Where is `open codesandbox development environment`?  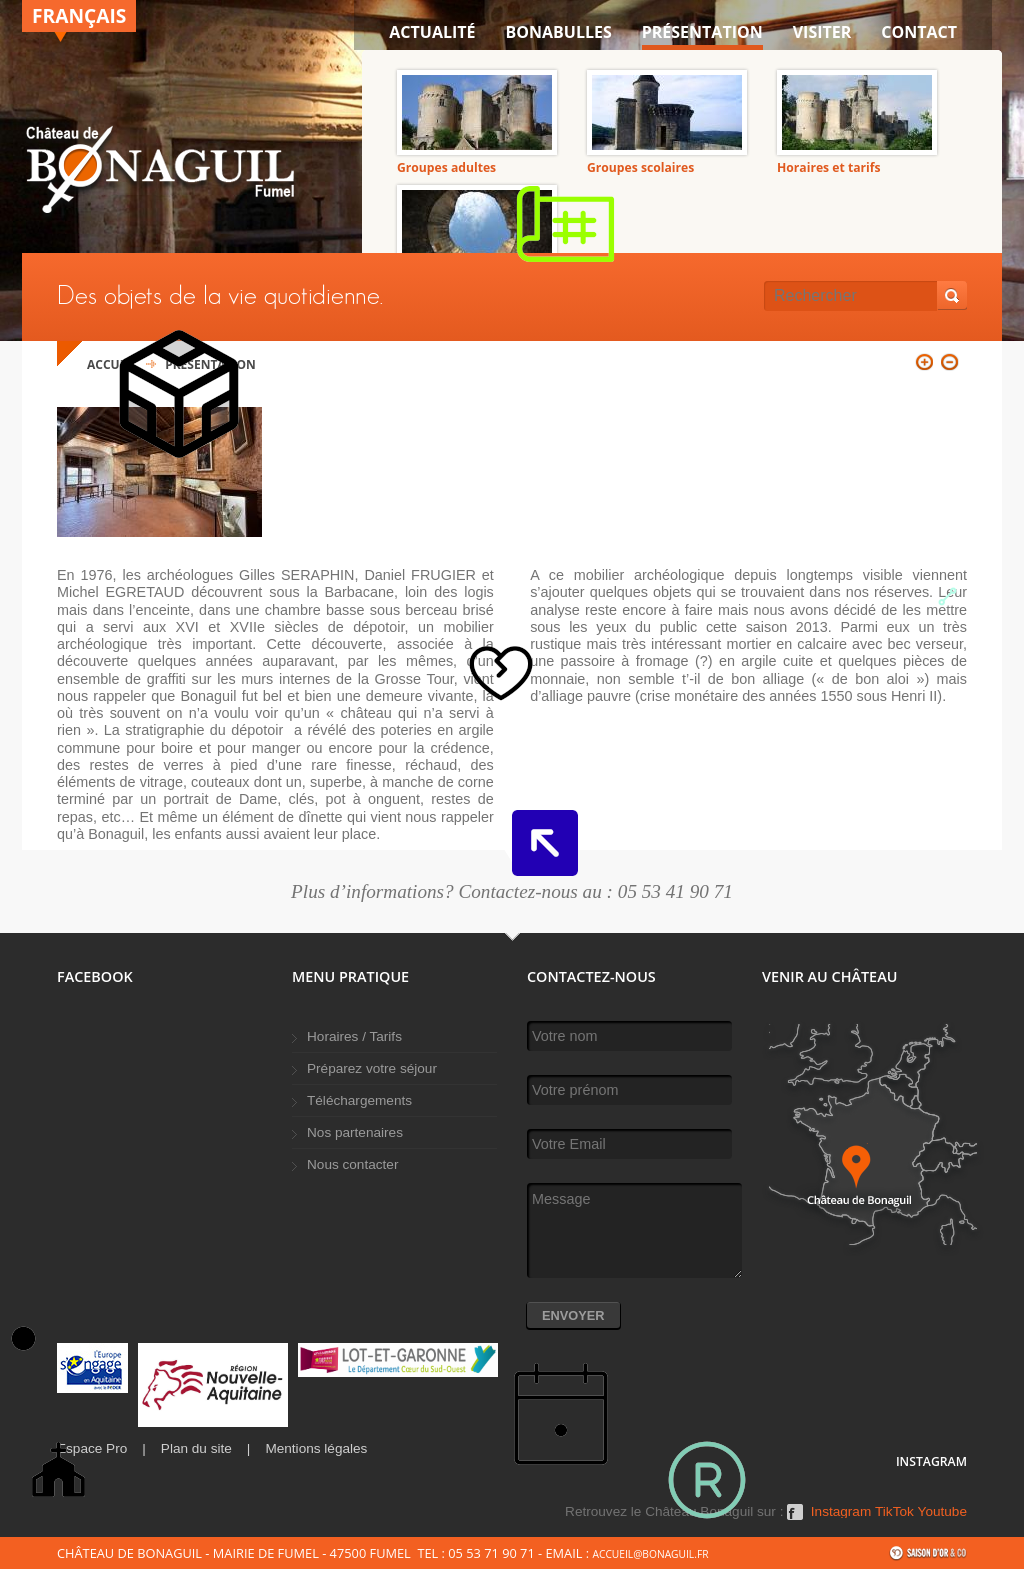 open codesandbox development environment is located at coordinates (179, 394).